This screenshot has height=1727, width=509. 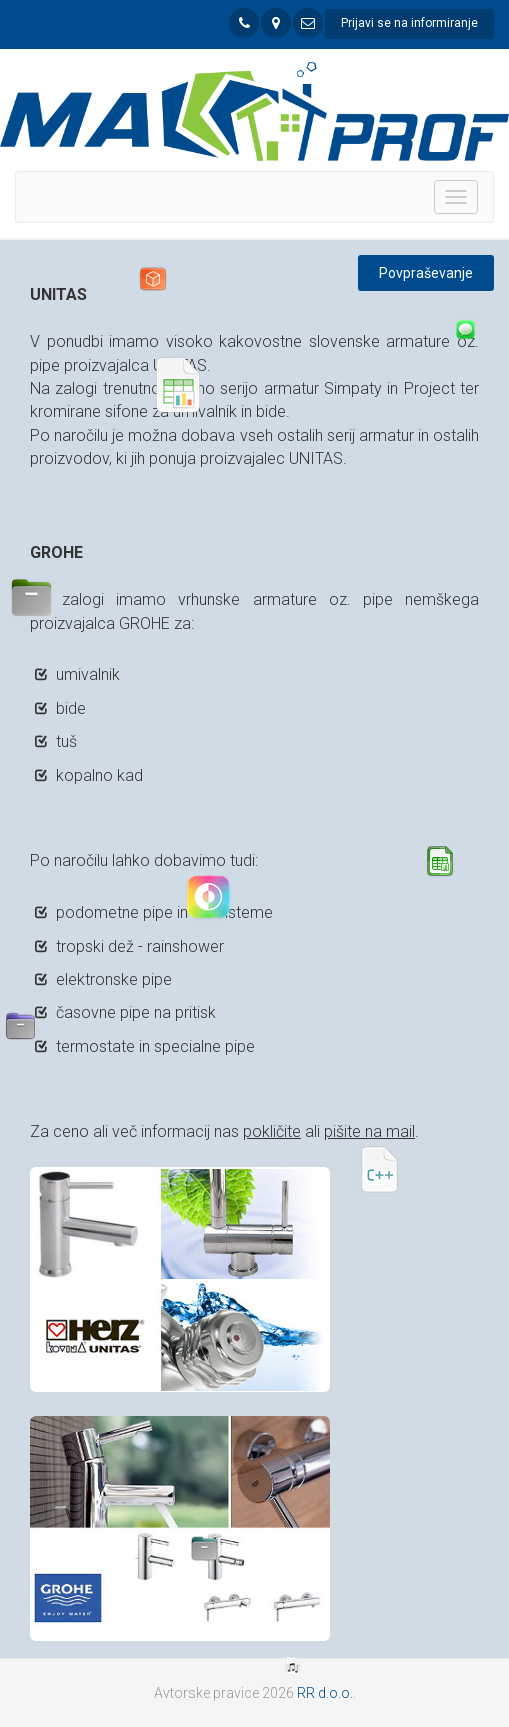 What do you see at coordinates (20, 1025) in the screenshot?
I see `open the file manager application` at bounding box center [20, 1025].